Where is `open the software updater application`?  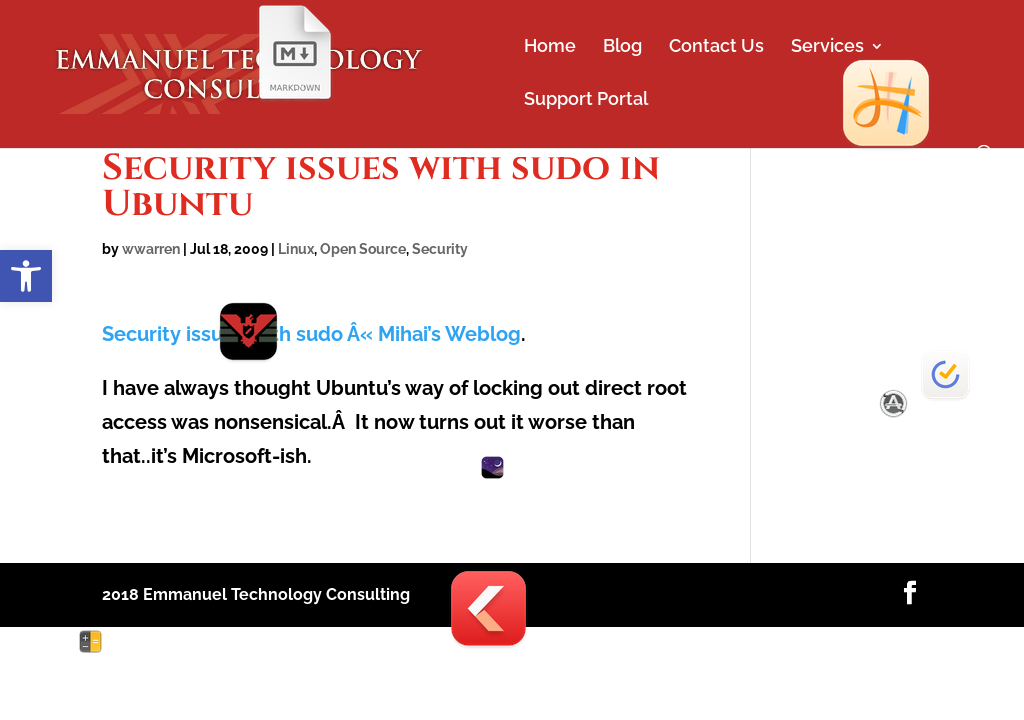 open the software updater application is located at coordinates (893, 403).